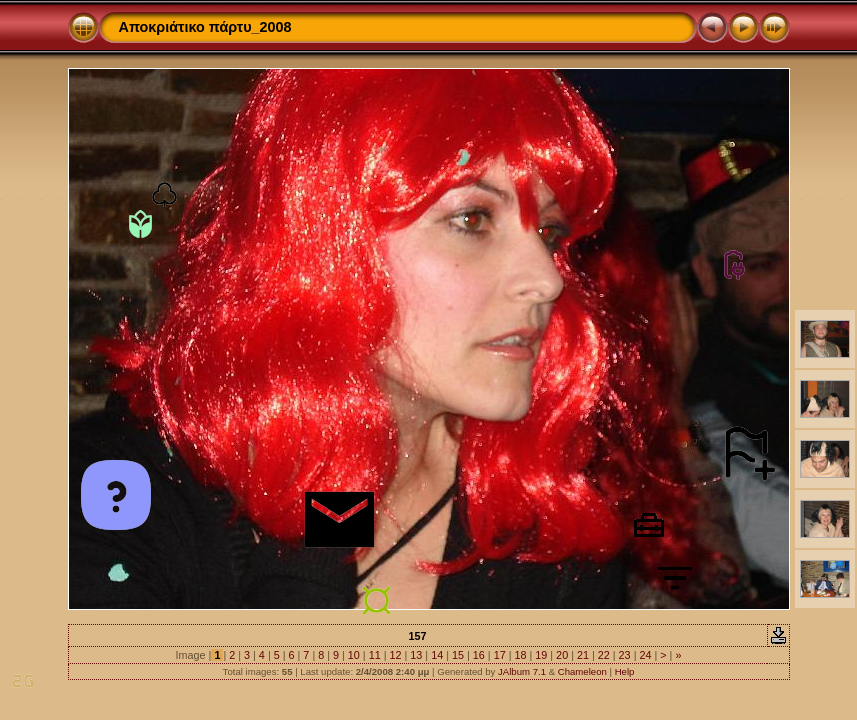  Describe the element at coordinates (746, 451) in the screenshot. I see `add a new flag or bookmark` at that location.